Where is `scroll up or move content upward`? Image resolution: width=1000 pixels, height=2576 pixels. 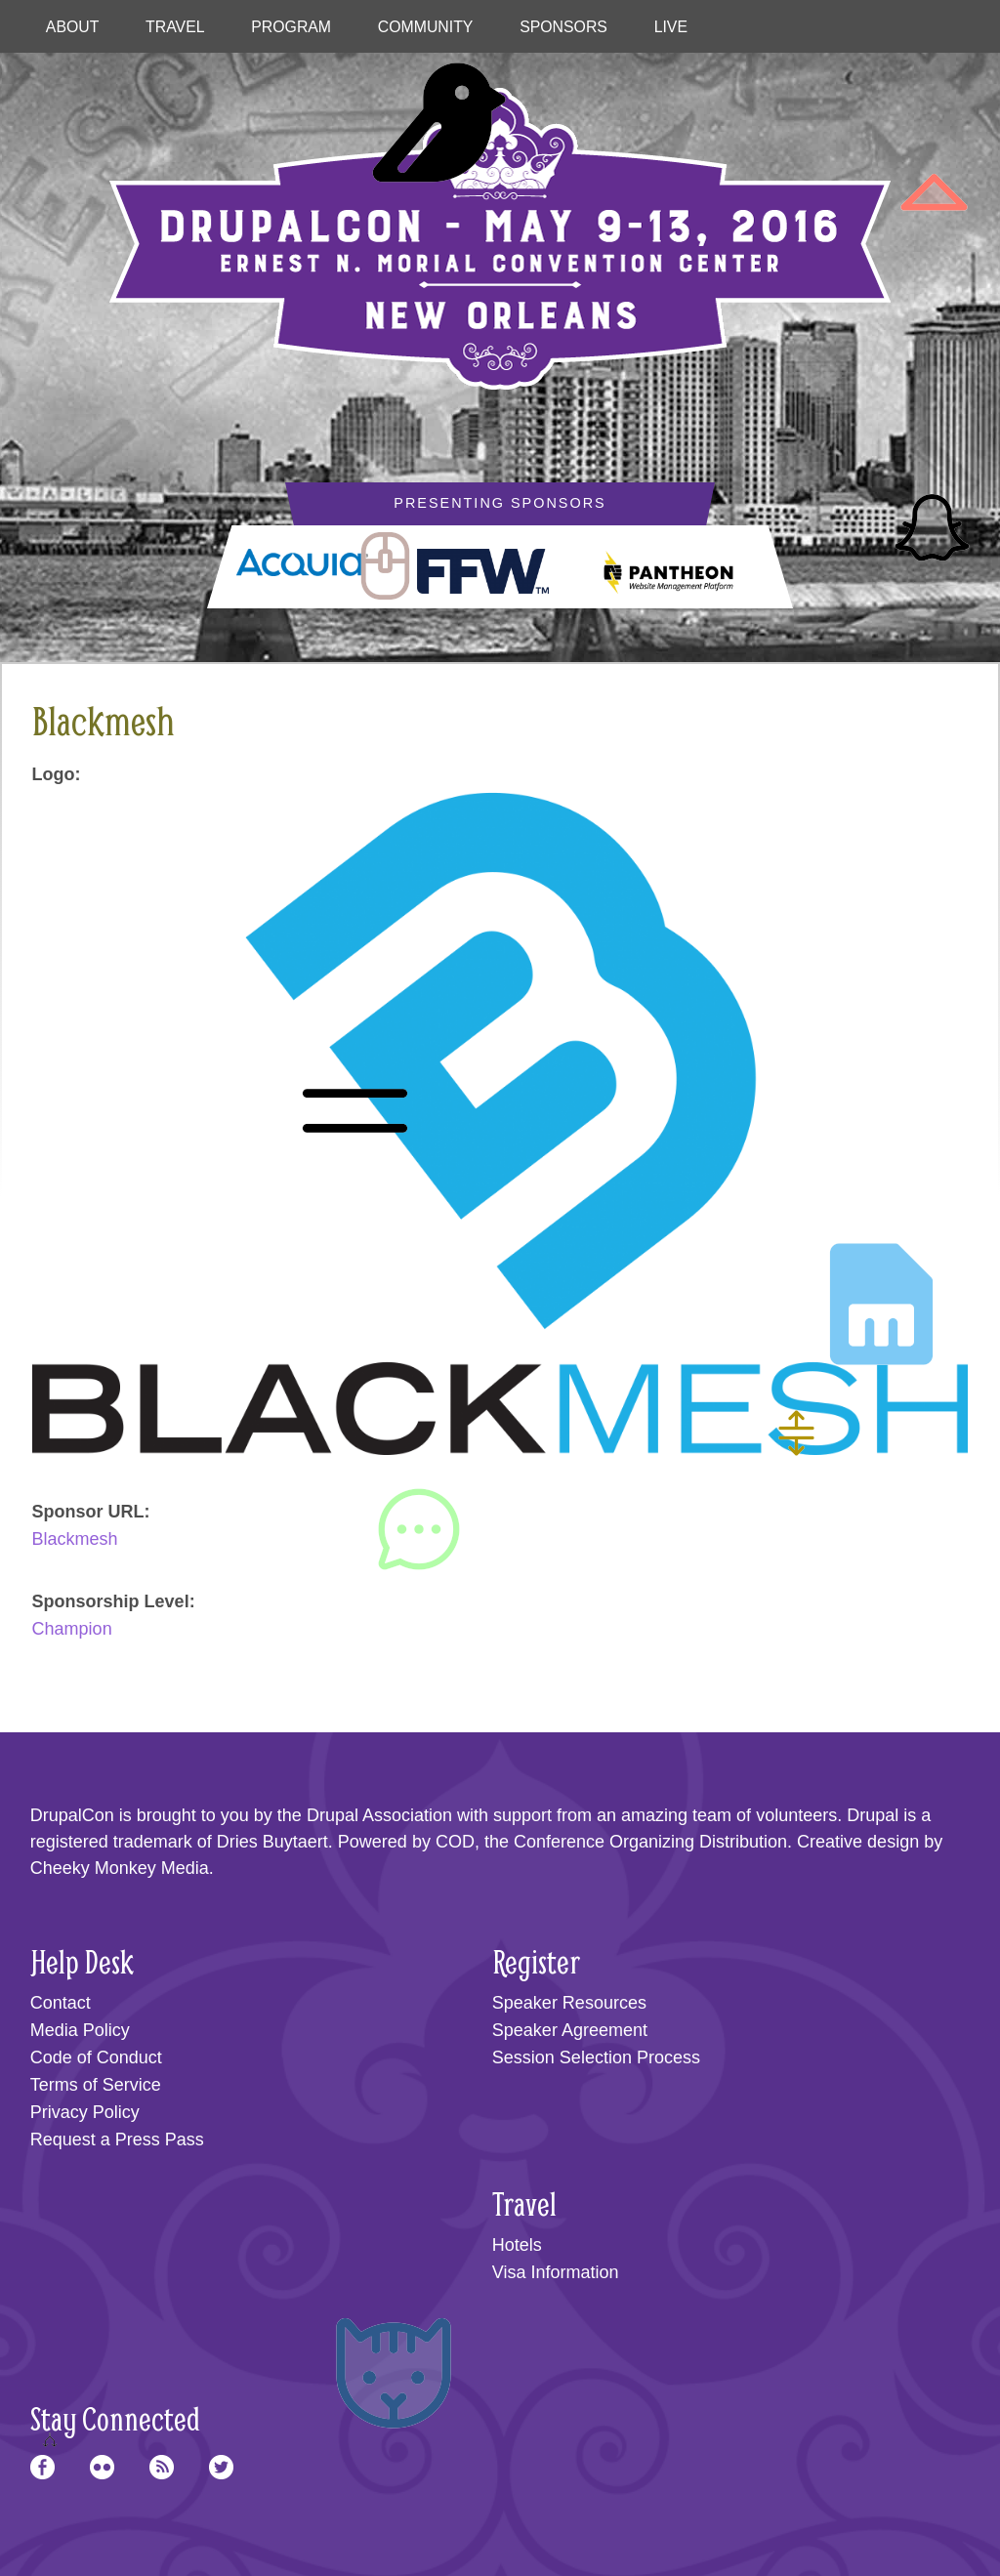 scroll up or move content upward is located at coordinates (934, 210).